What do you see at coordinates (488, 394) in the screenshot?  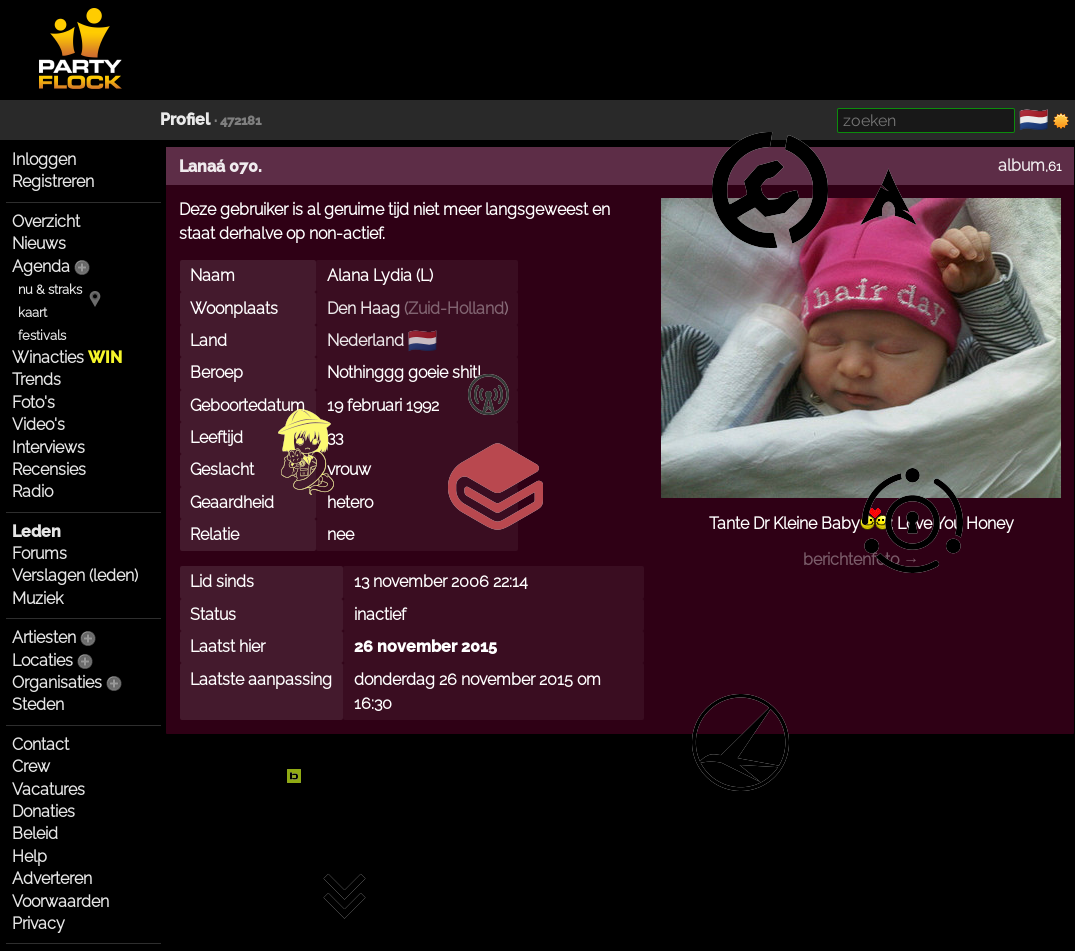 I see `open the Overcast podcast app` at bounding box center [488, 394].